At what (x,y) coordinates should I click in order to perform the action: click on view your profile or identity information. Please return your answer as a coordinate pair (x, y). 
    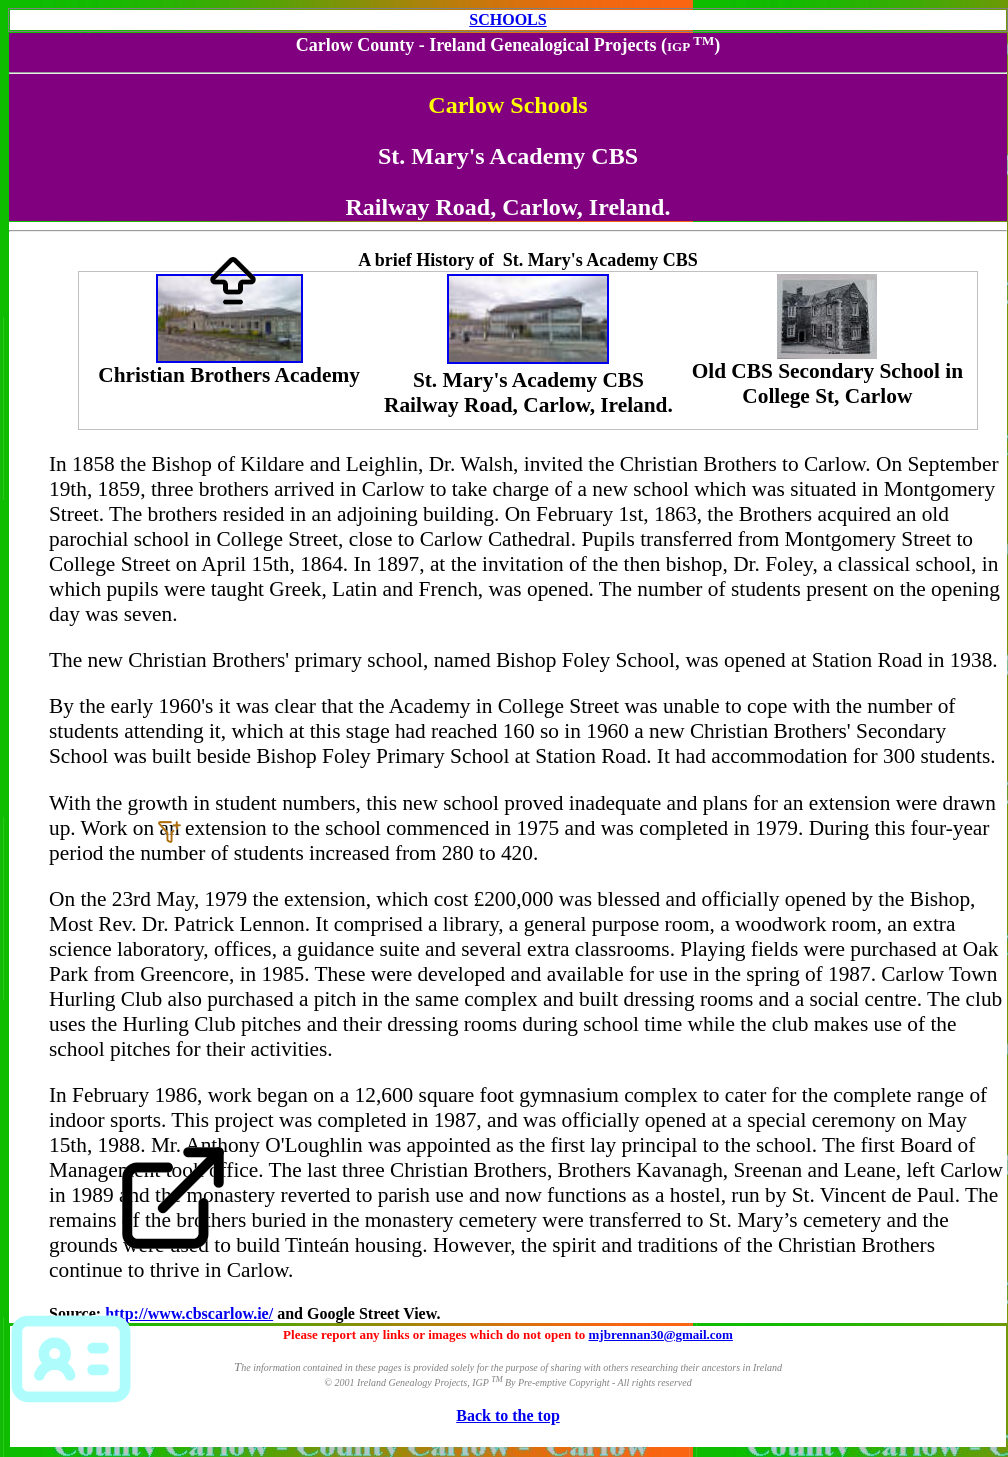
    Looking at the image, I should click on (71, 1359).